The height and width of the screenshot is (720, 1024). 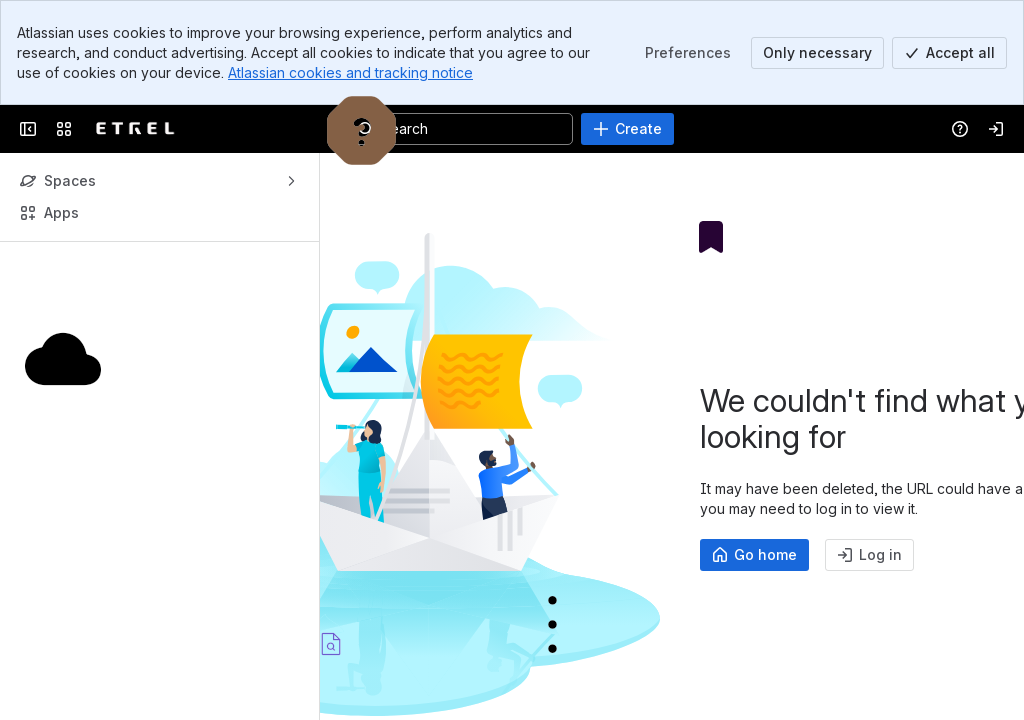 What do you see at coordinates (552, 624) in the screenshot?
I see `open more options menu` at bounding box center [552, 624].